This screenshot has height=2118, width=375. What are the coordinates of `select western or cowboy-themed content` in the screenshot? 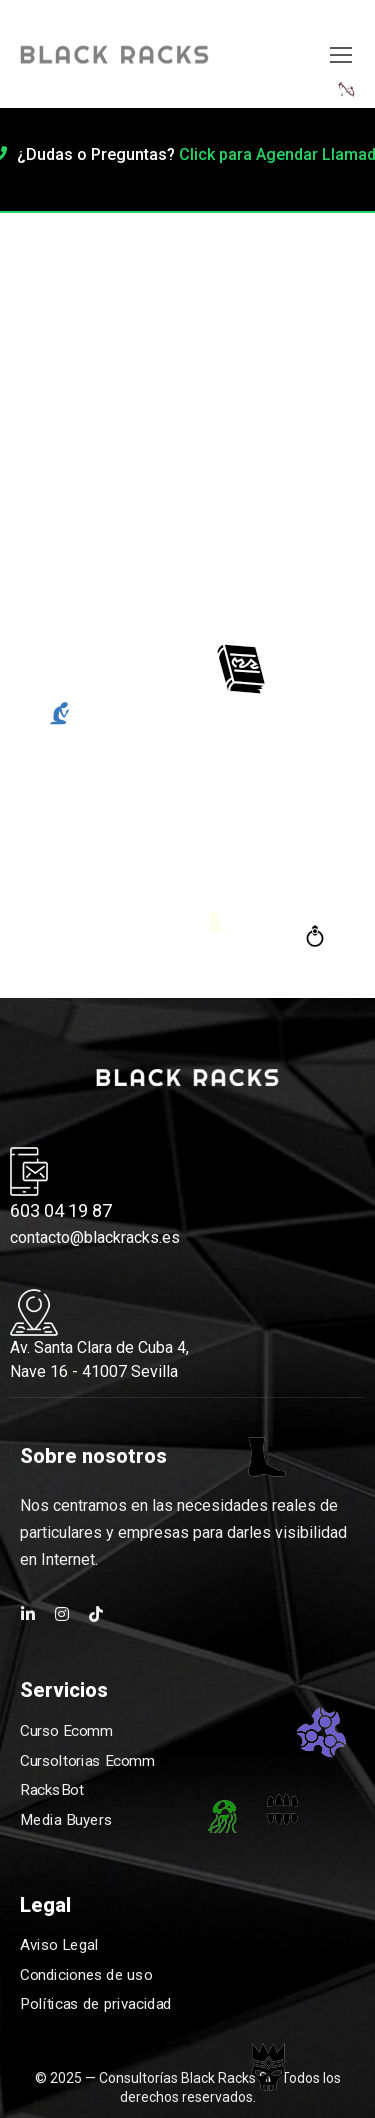 It's located at (216, 922).